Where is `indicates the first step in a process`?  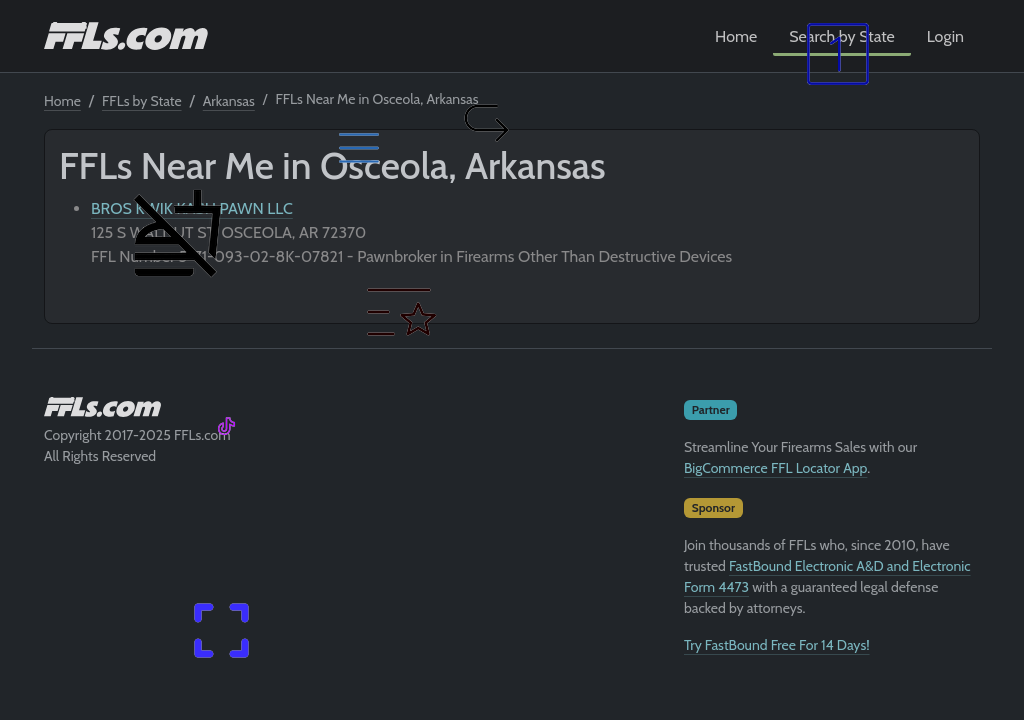
indicates the first step in a process is located at coordinates (838, 54).